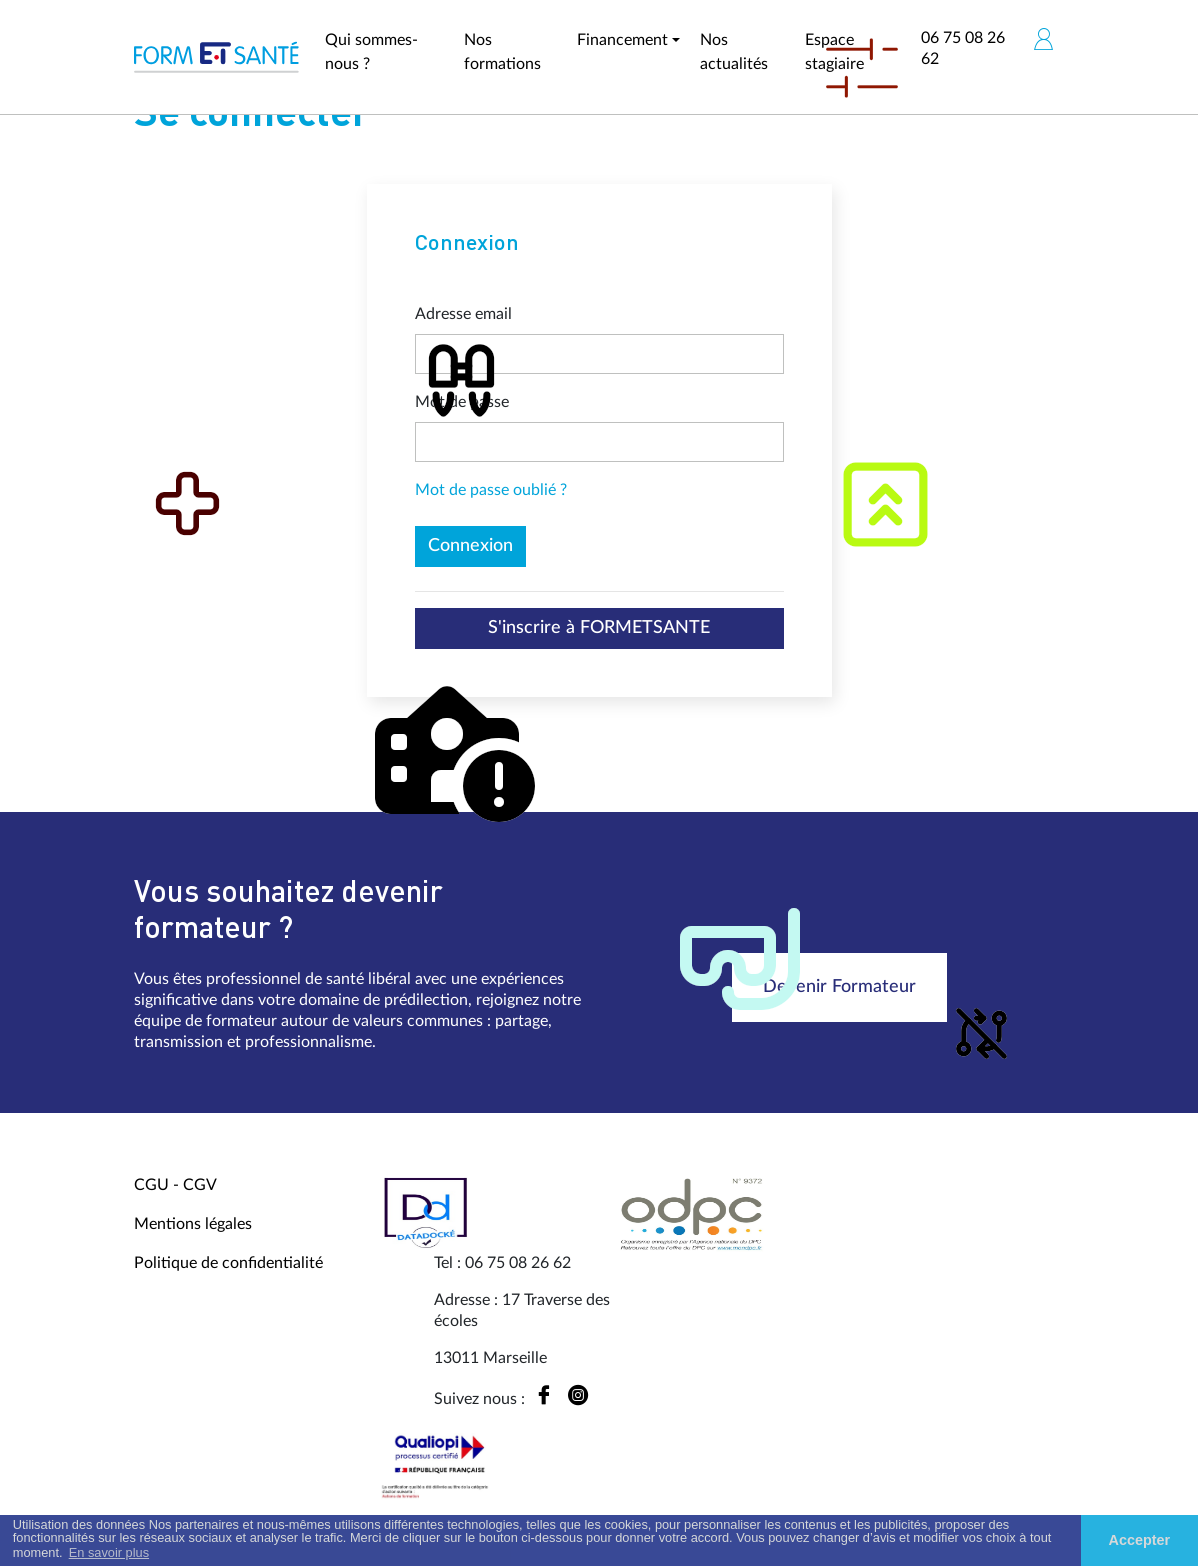 The image size is (1198, 1566). I want to click on access jetpack or boost feature, so click(461, 380).